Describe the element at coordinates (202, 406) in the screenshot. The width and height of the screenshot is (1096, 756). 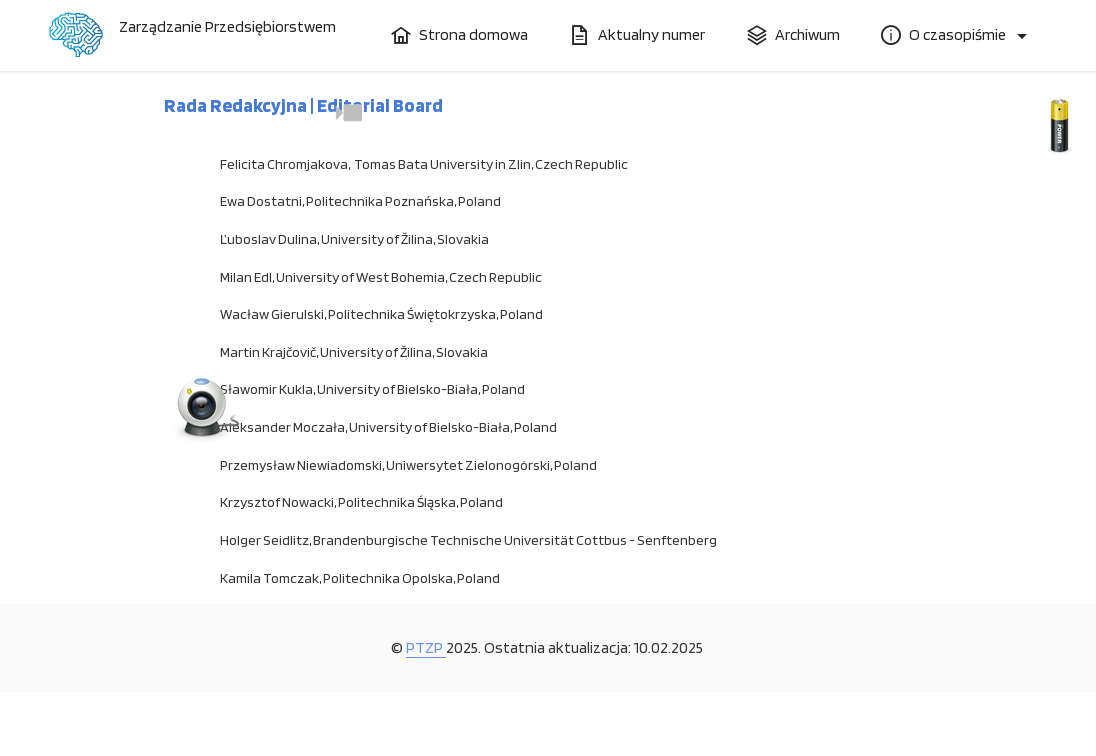
I see `access webcam settings` at that location.